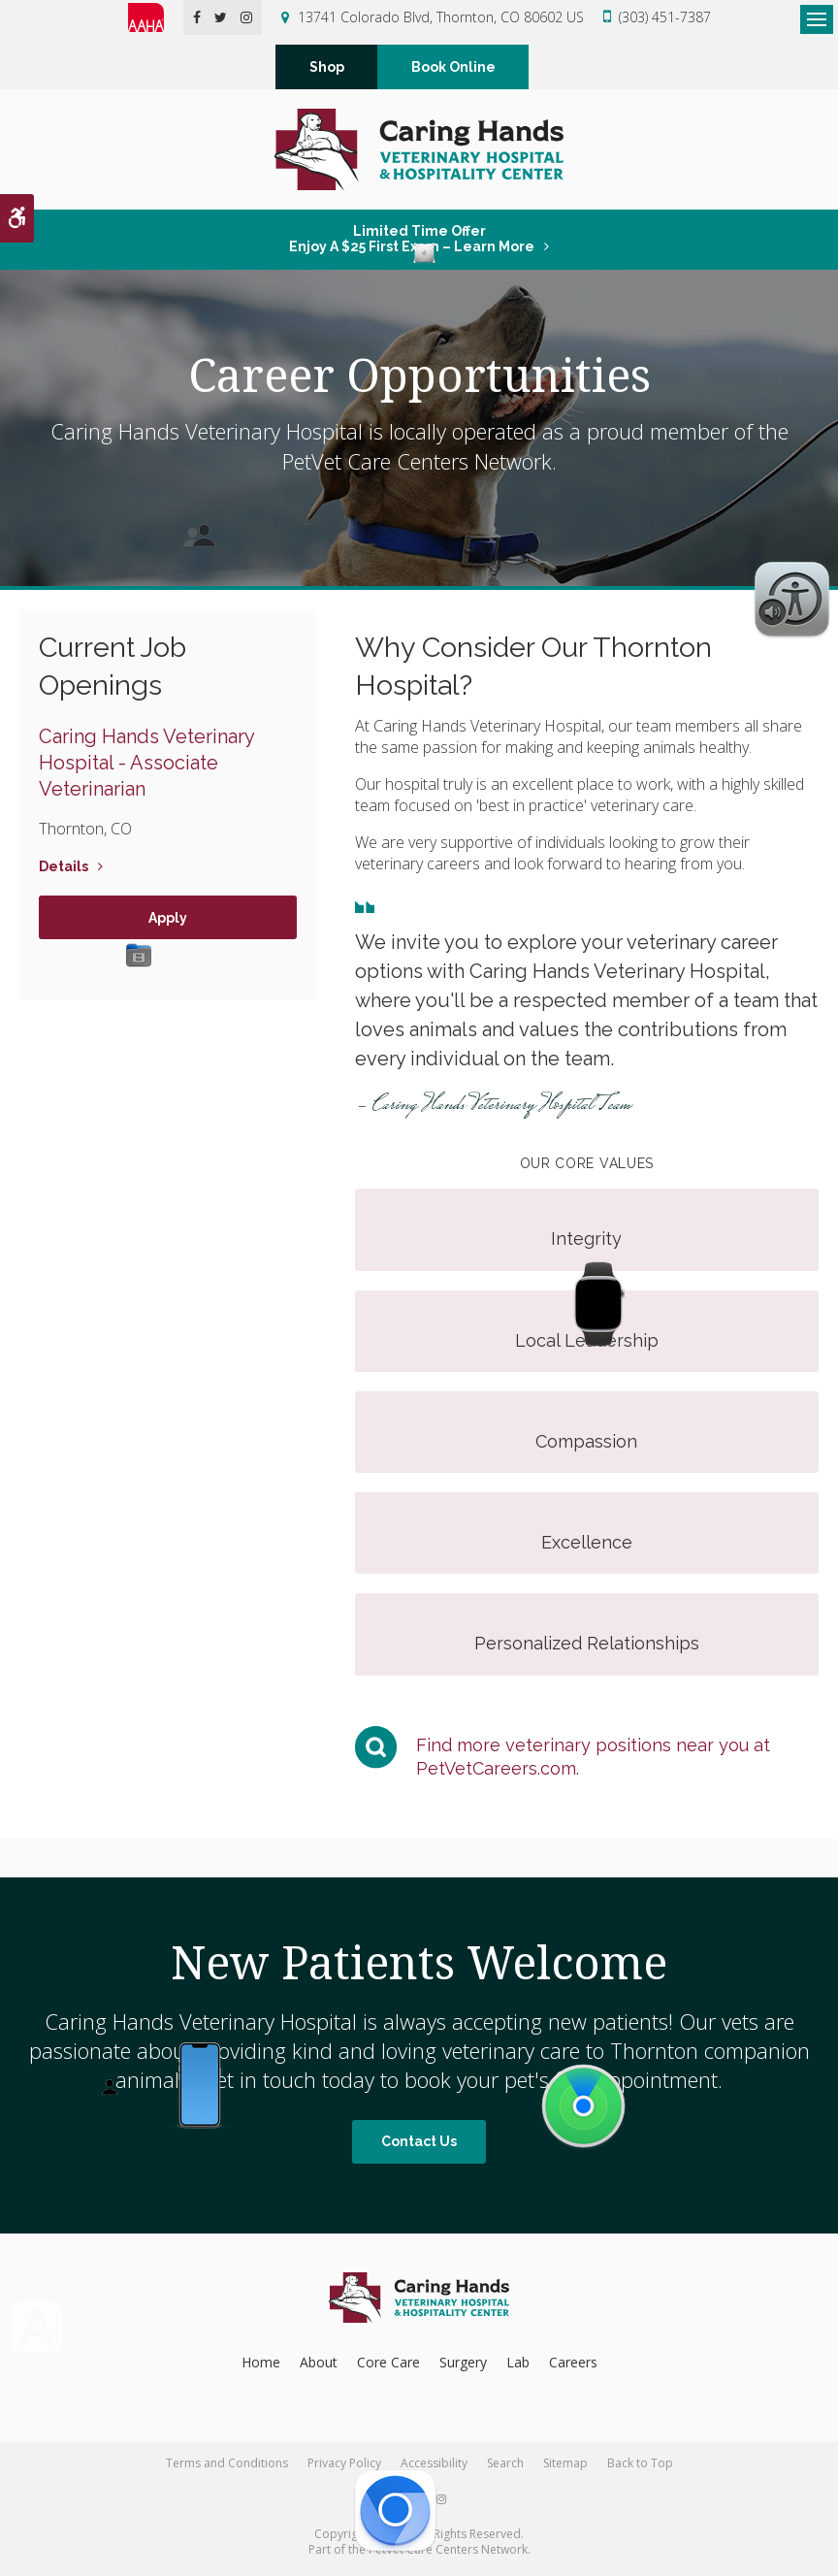  I want to click on open your videos folder, so click(139, 955).